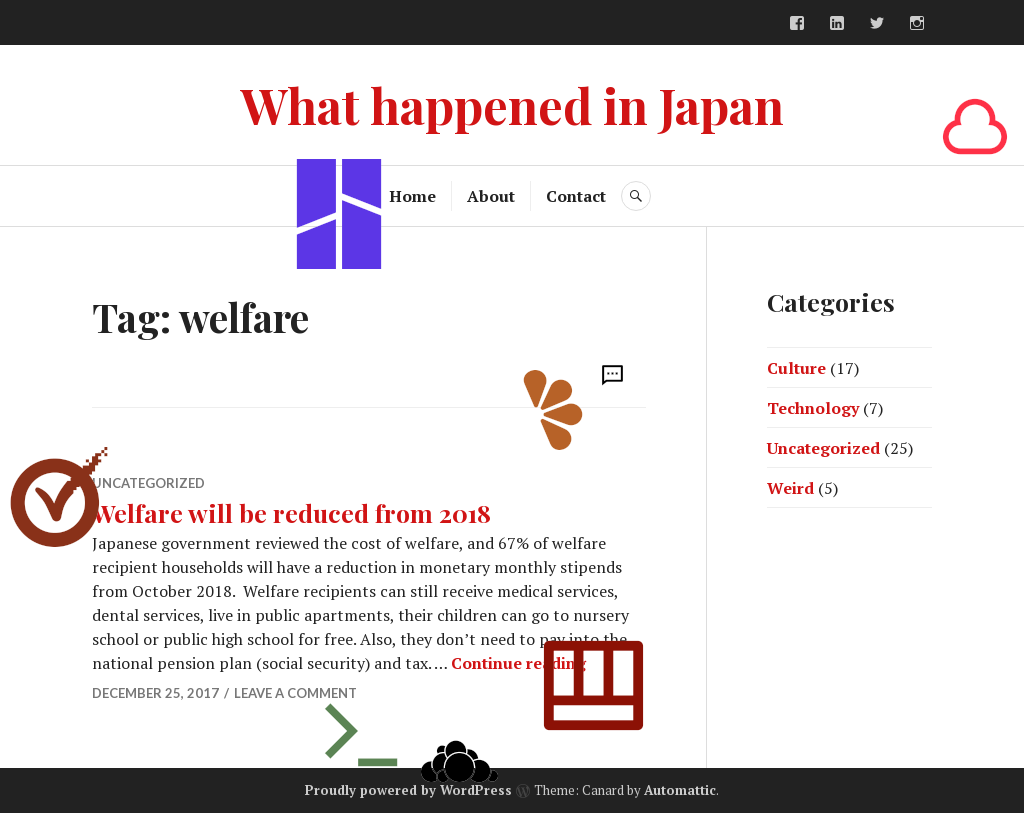  I want to click on open messaging or chat, so click(612, 374).